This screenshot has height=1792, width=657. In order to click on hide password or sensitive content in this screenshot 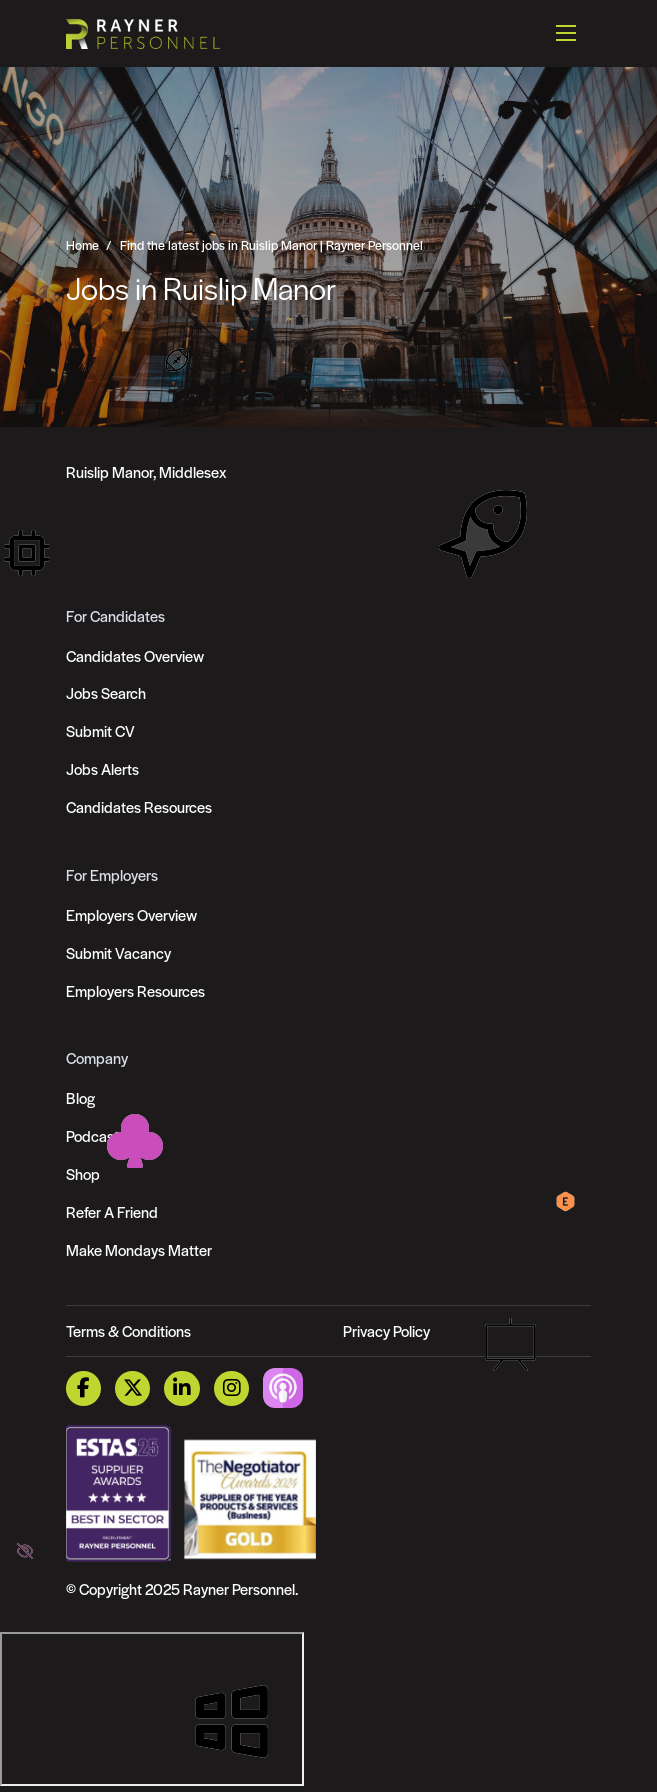, I will do `click(25, 1551)`.